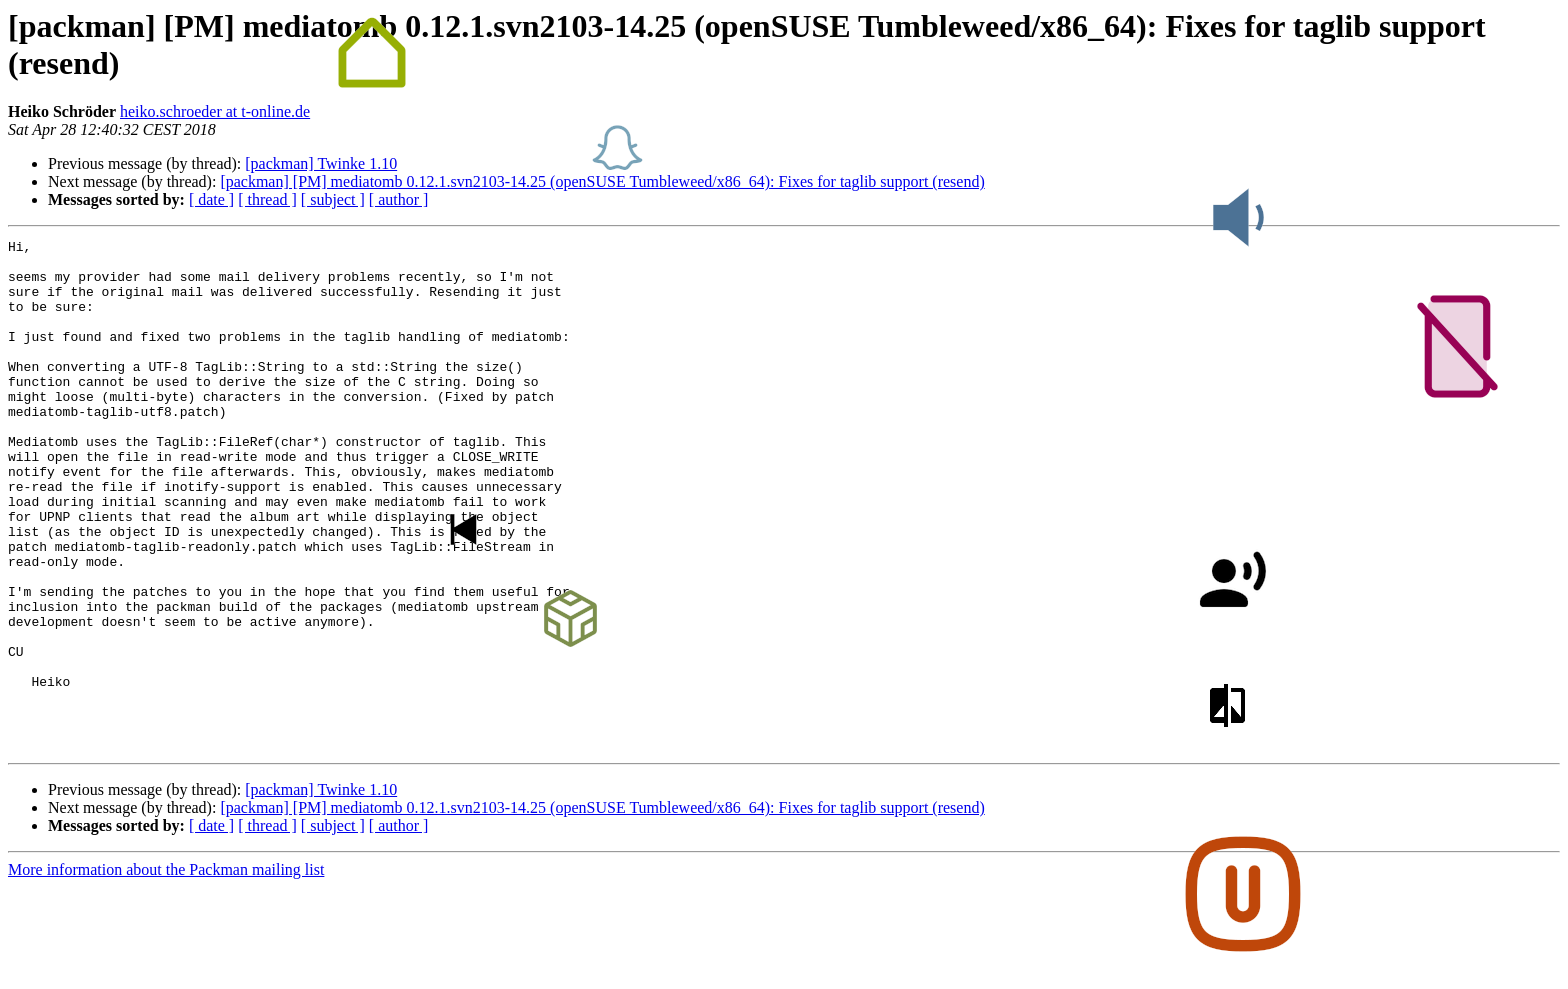  Describe the element at coordinates (1233, 580) in the screenshot. I see `activate voice recording or dictation` at that location.